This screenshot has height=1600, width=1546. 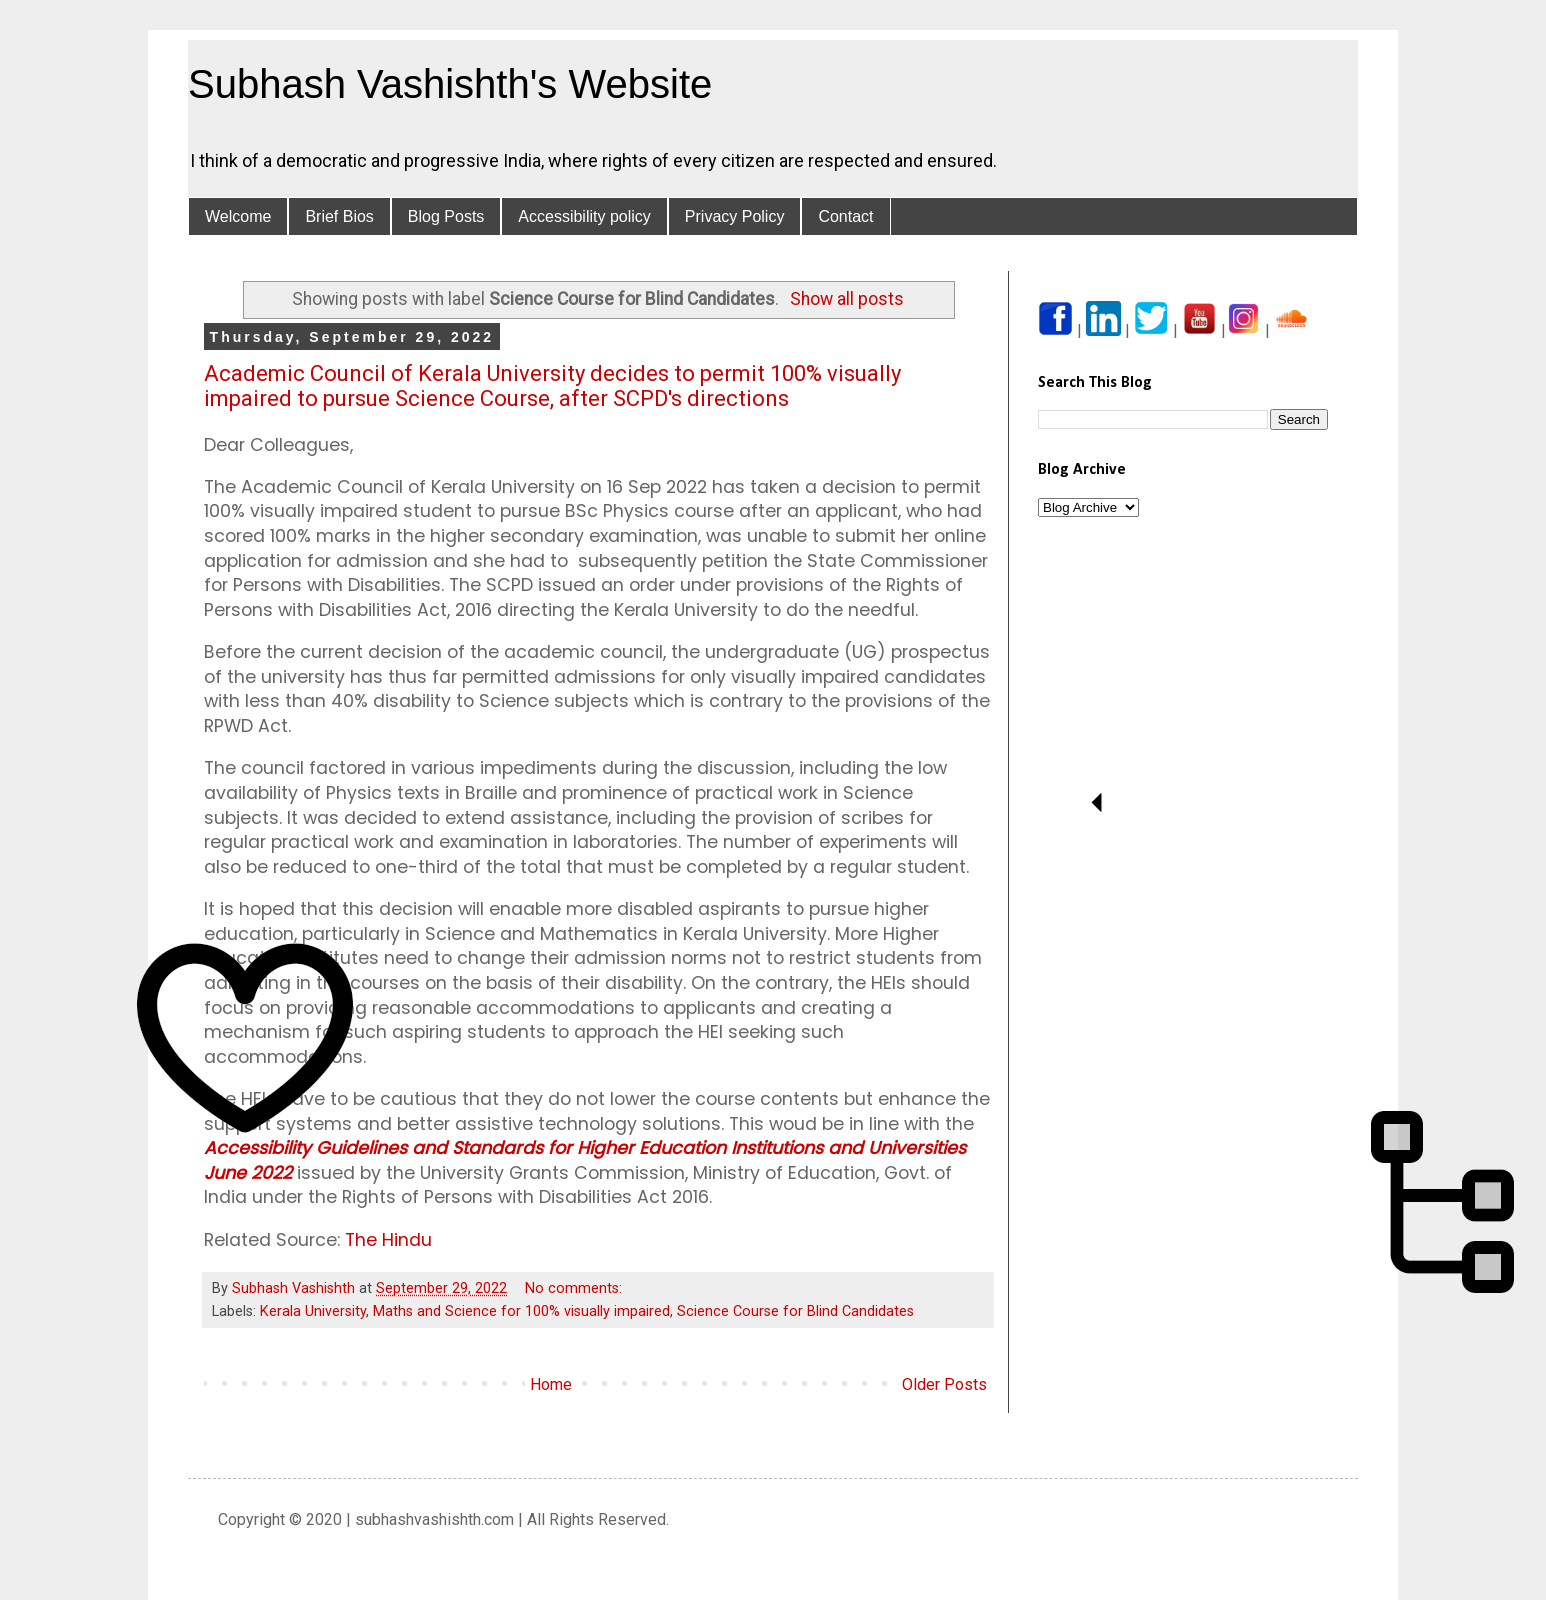 I want to click on like or favorite an item, so click(x=245, y=1038).